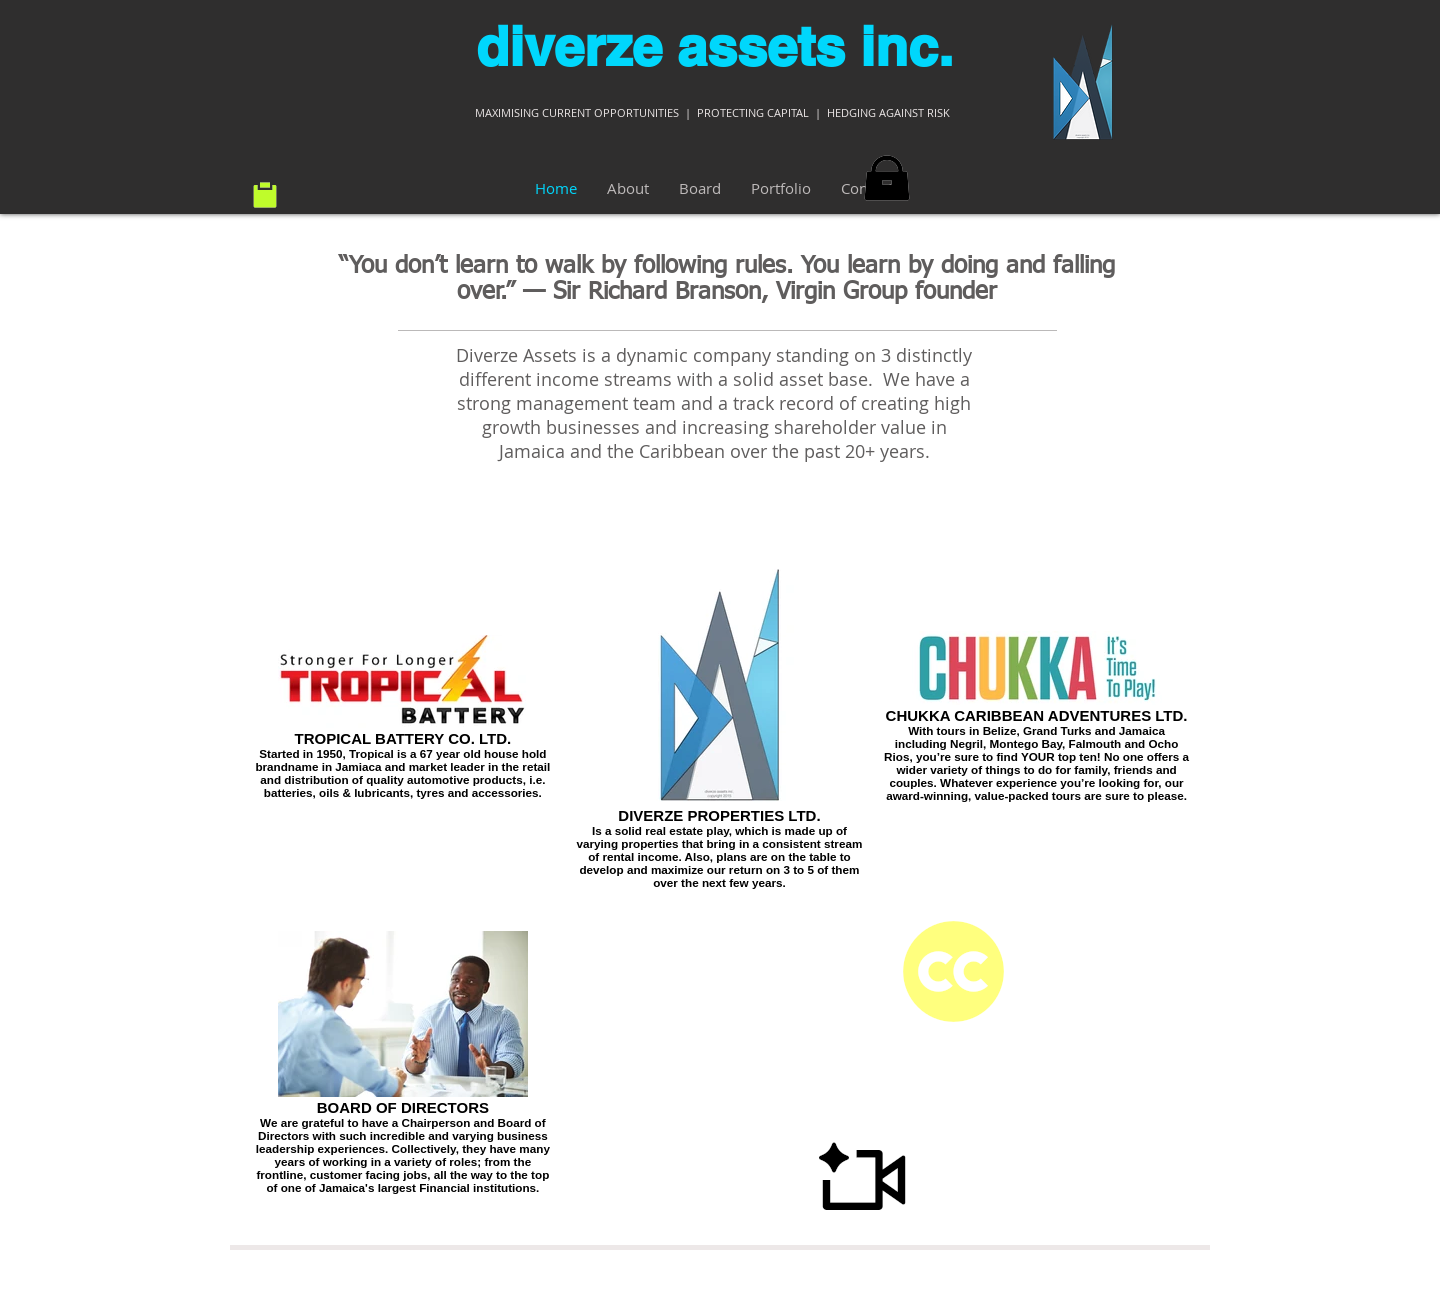 The height and width of the screenshot is (1316, 1440). Describe the element at coordinates (864, 1180) in the screenshot. I see `enable AI-powered video features` at that location.